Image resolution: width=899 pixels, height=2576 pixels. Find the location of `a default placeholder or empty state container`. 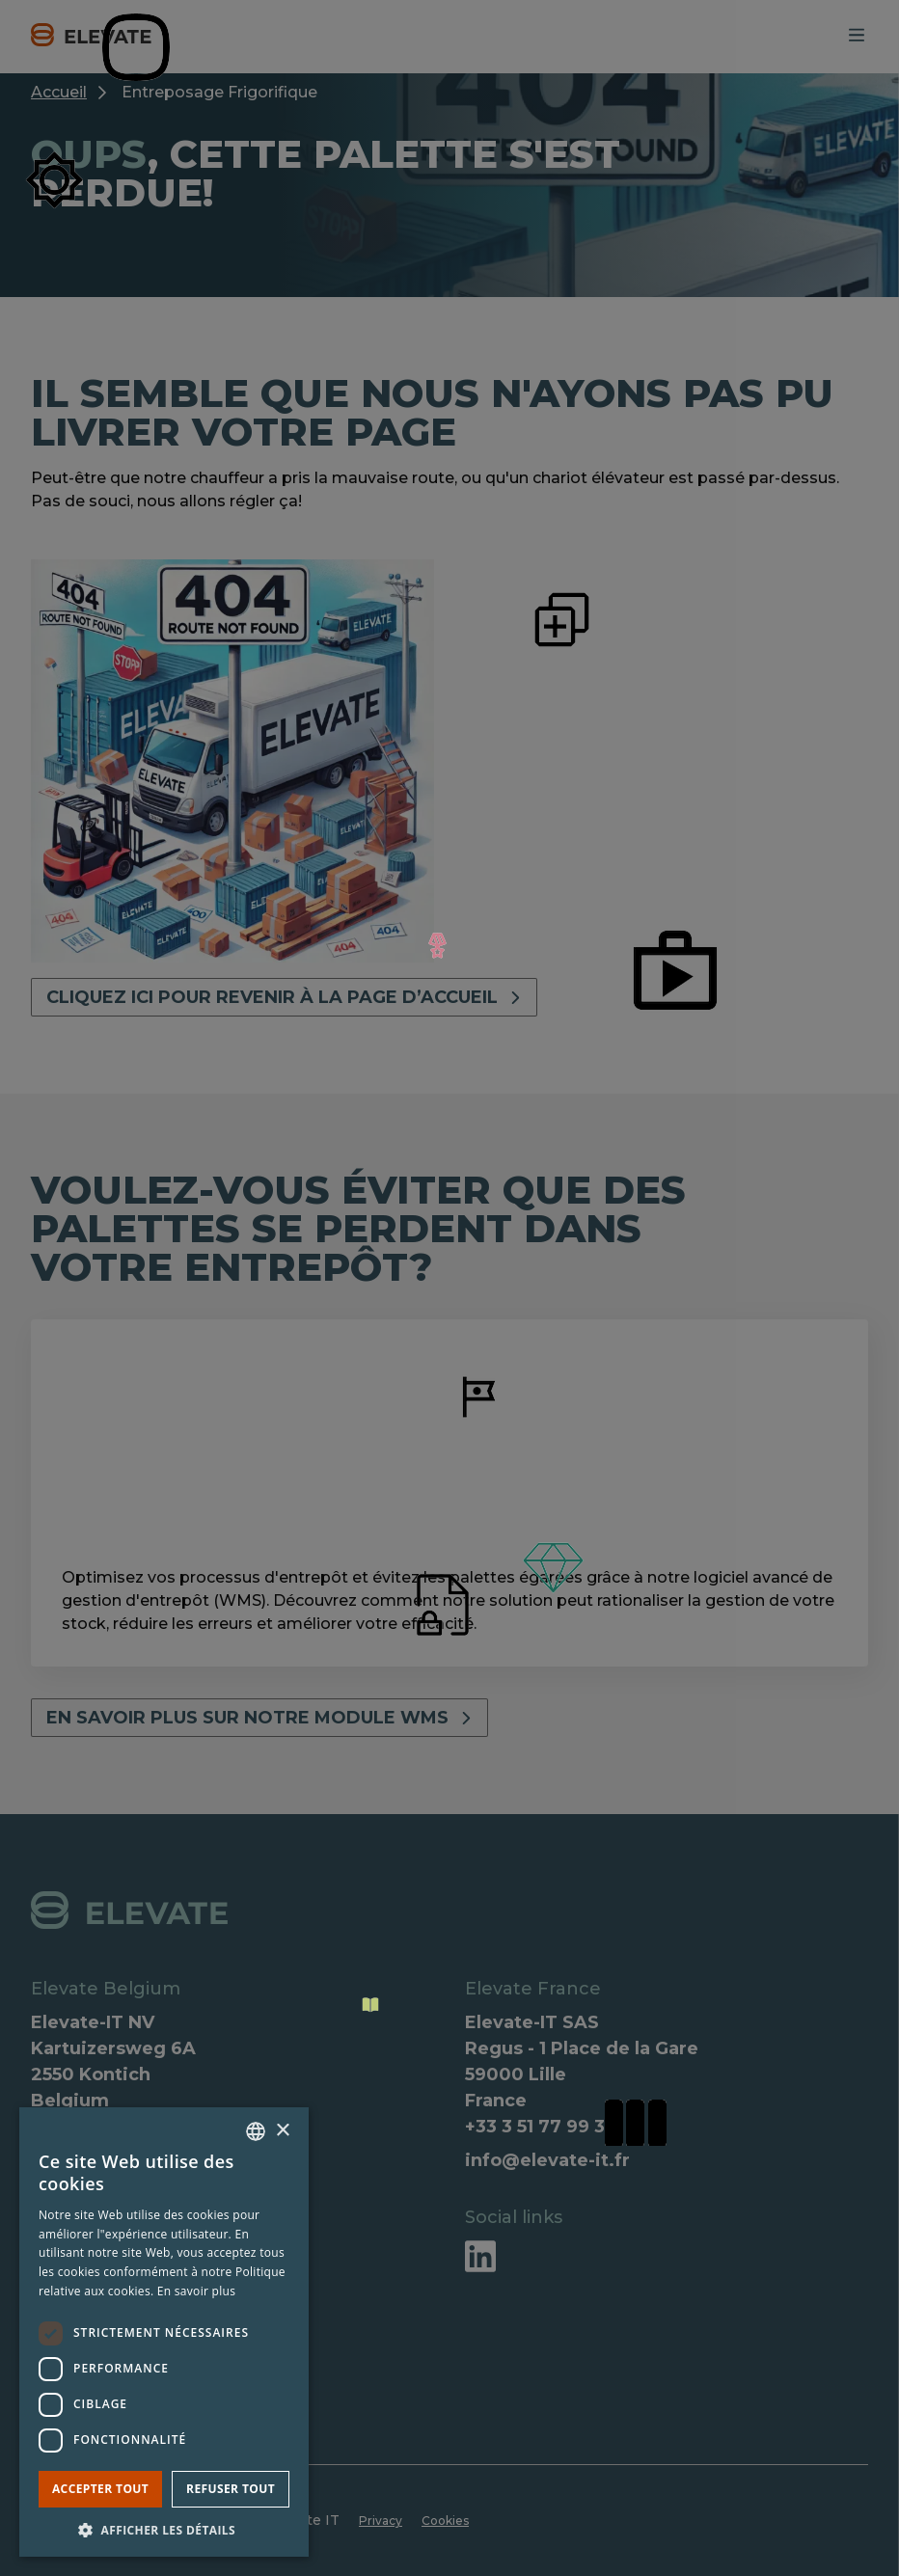

a default placeholder or empty state container is located at coordinates (136, 47).